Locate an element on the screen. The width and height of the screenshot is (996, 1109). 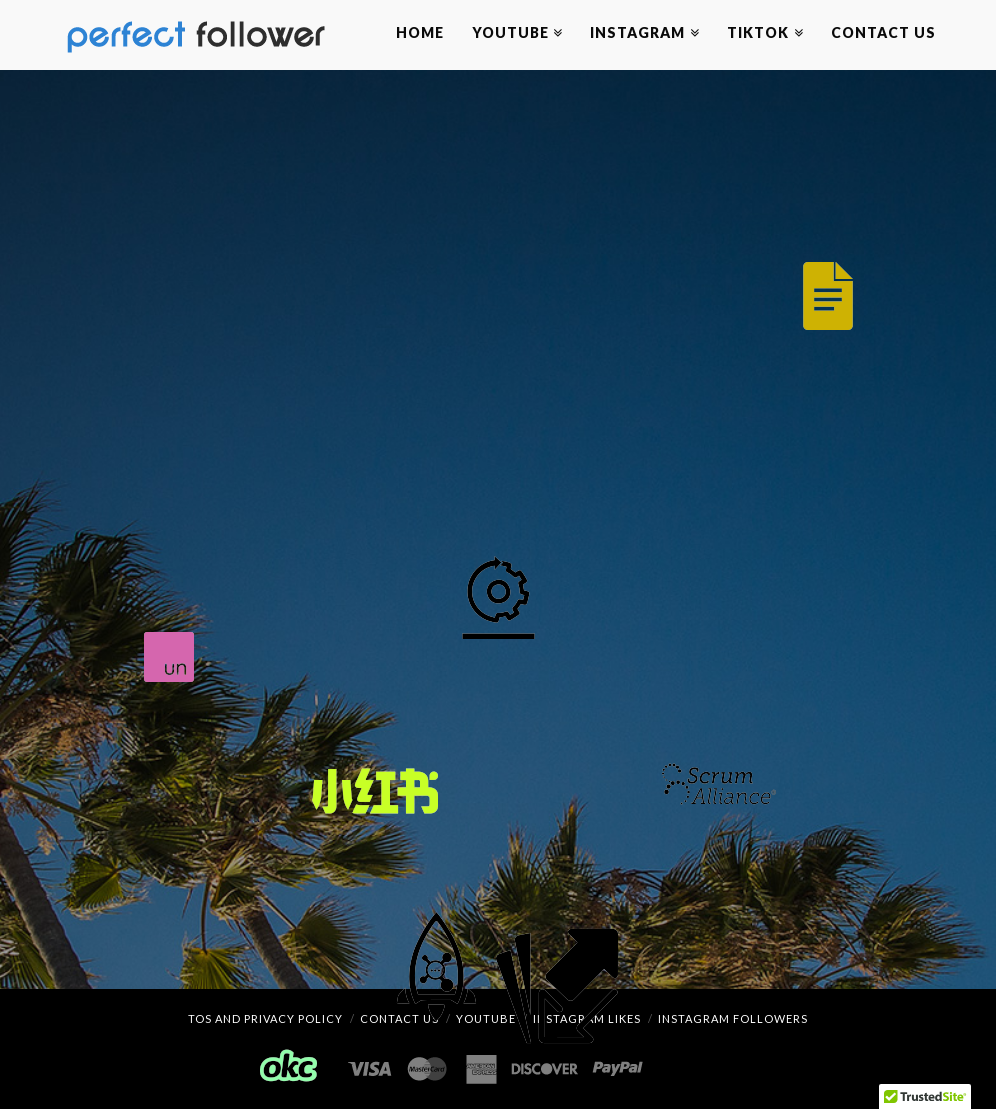
JFrog Pipelines logo is located at coordinates (498, 597).